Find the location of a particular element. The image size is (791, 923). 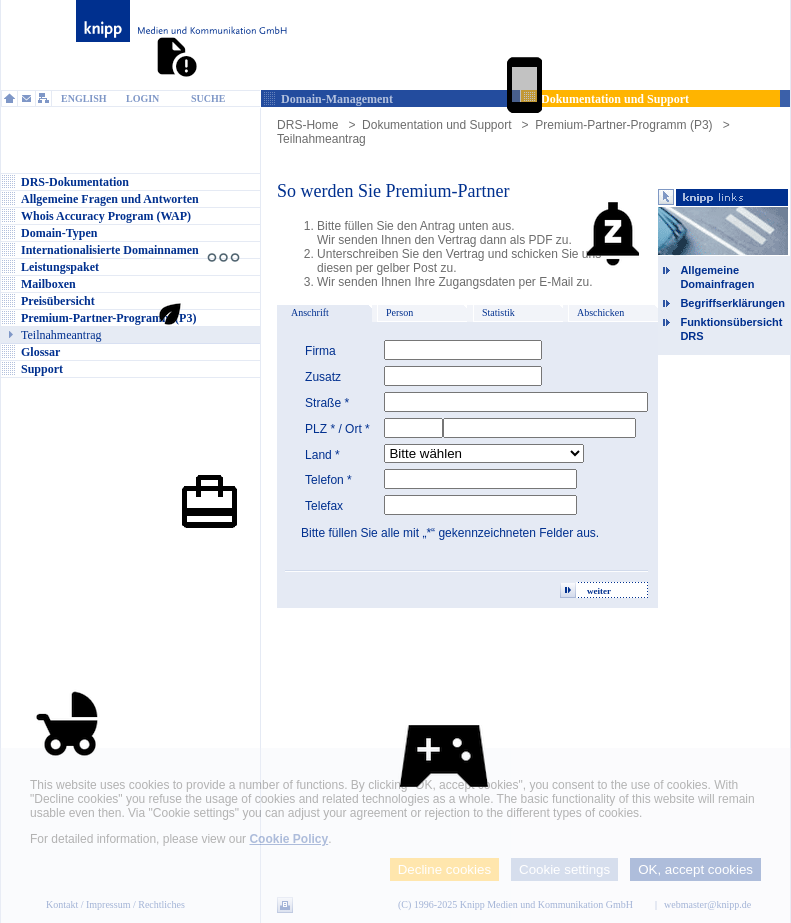

enable eco-friendly or power-saving mode is located at coordinates (170, 314).